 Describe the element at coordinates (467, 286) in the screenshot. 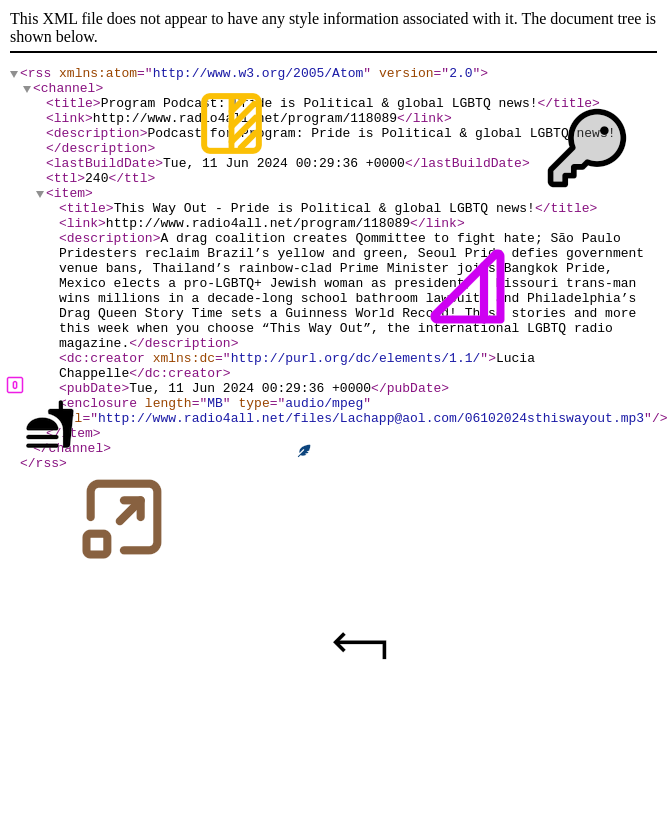

I see `indicates strong cellular signal strength` at that location.